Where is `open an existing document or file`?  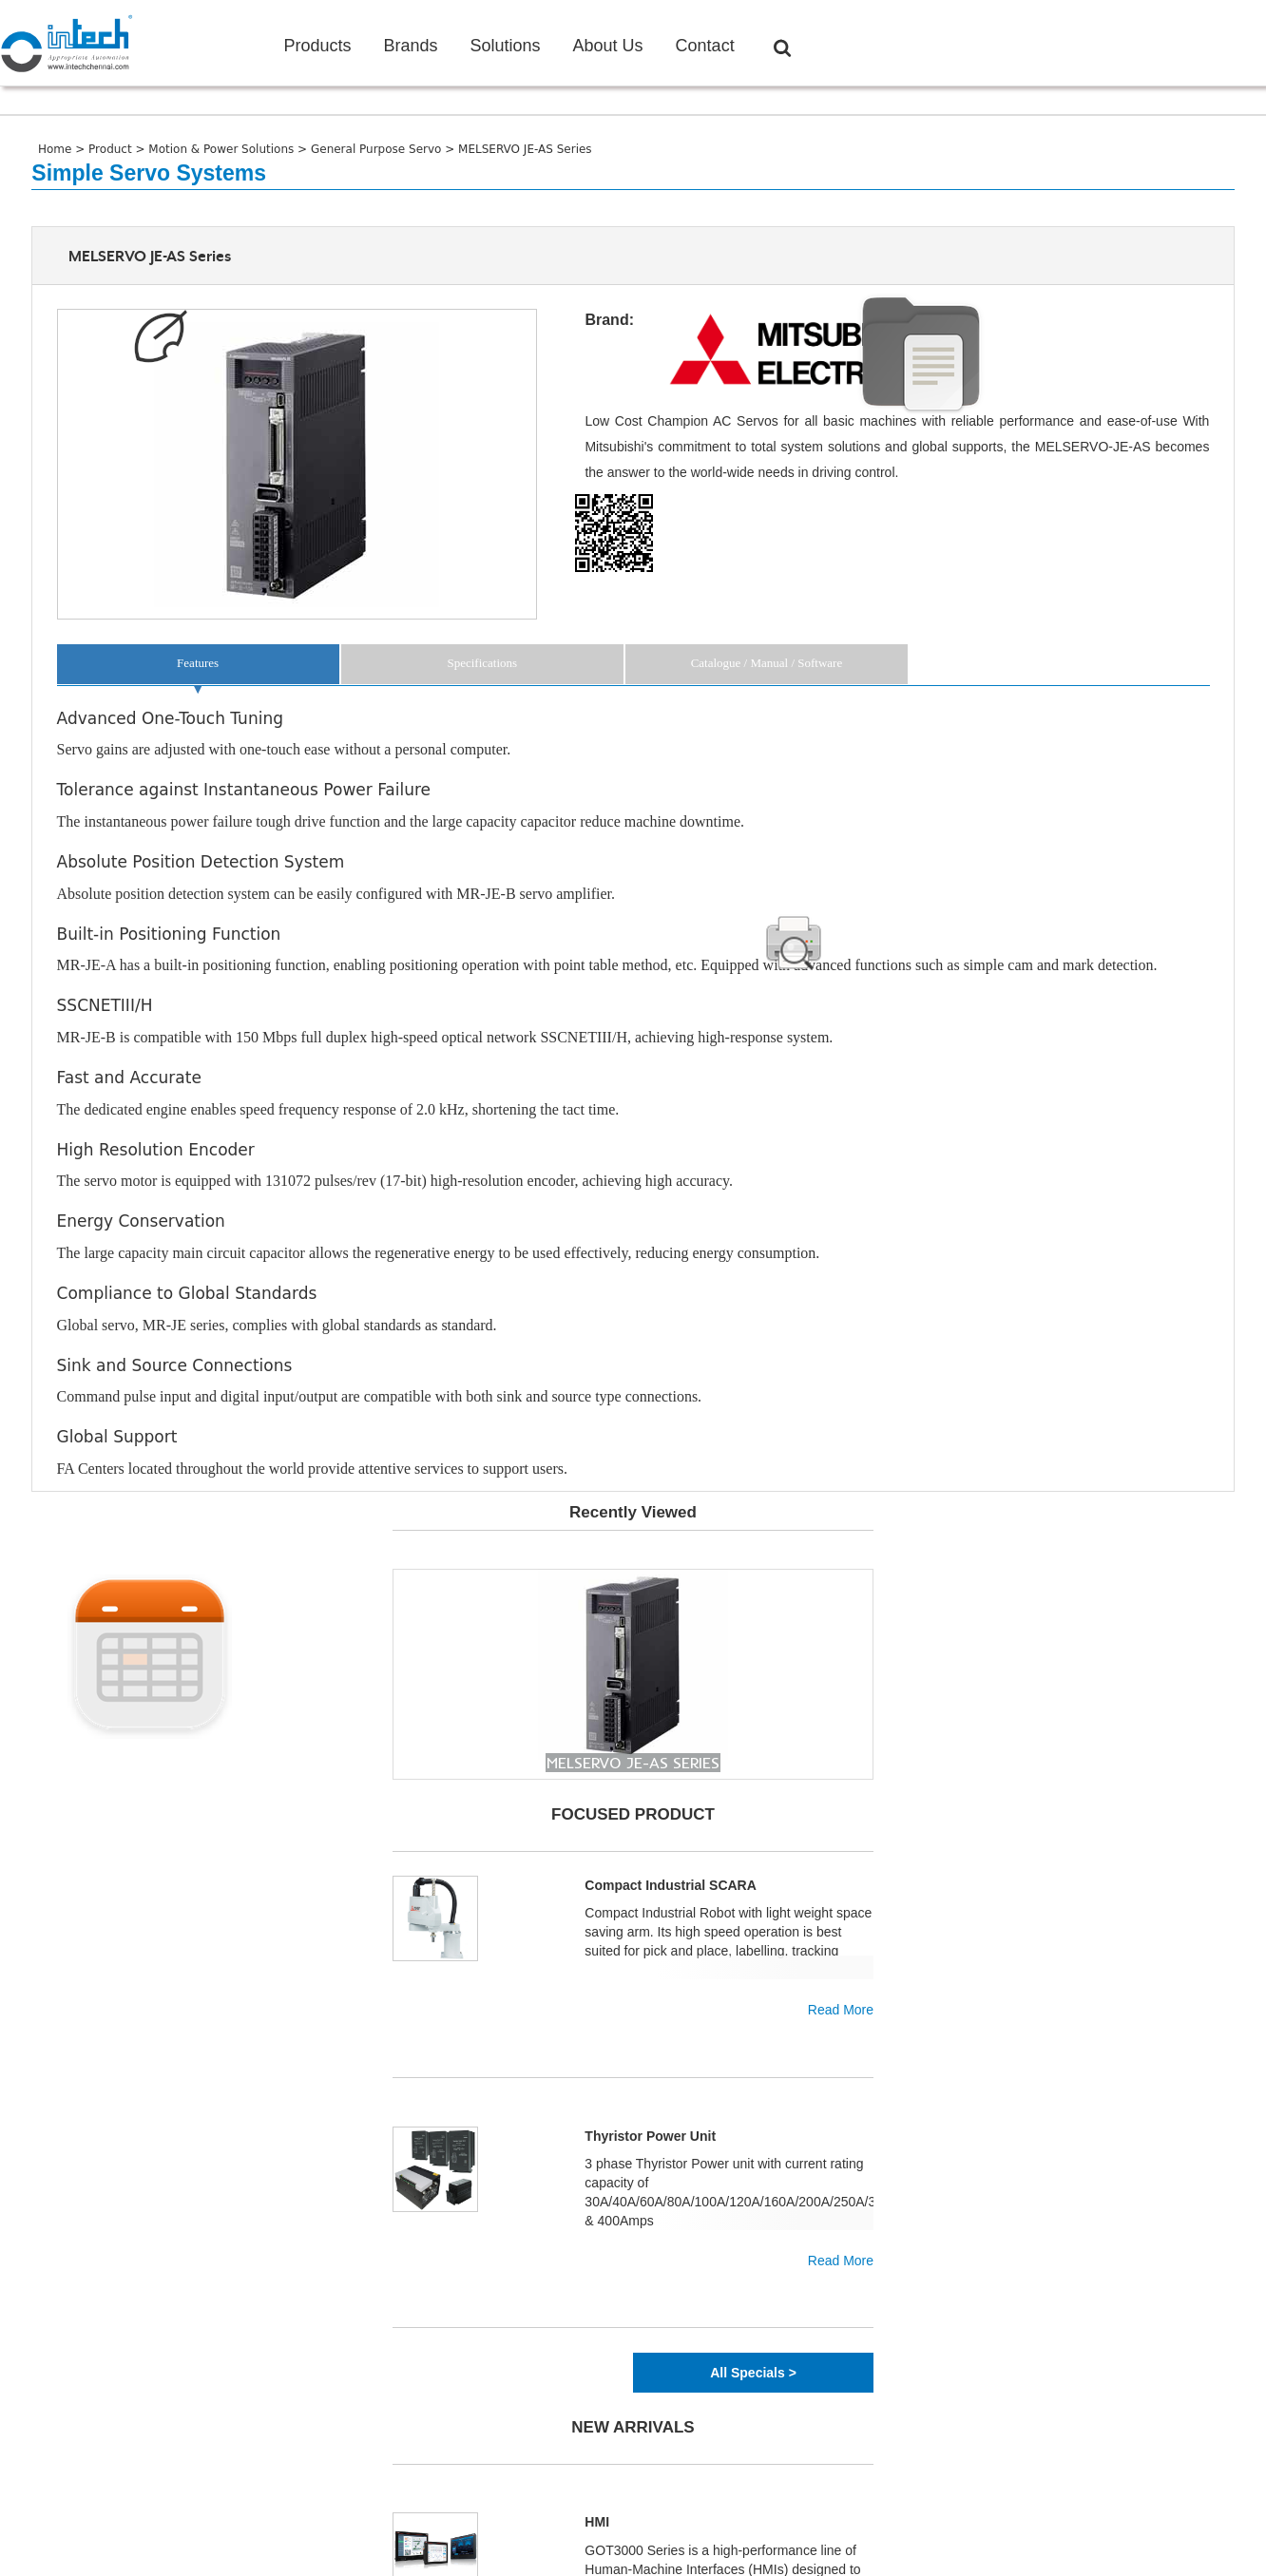 open an existing document or file is located at coordinates (921, 352).